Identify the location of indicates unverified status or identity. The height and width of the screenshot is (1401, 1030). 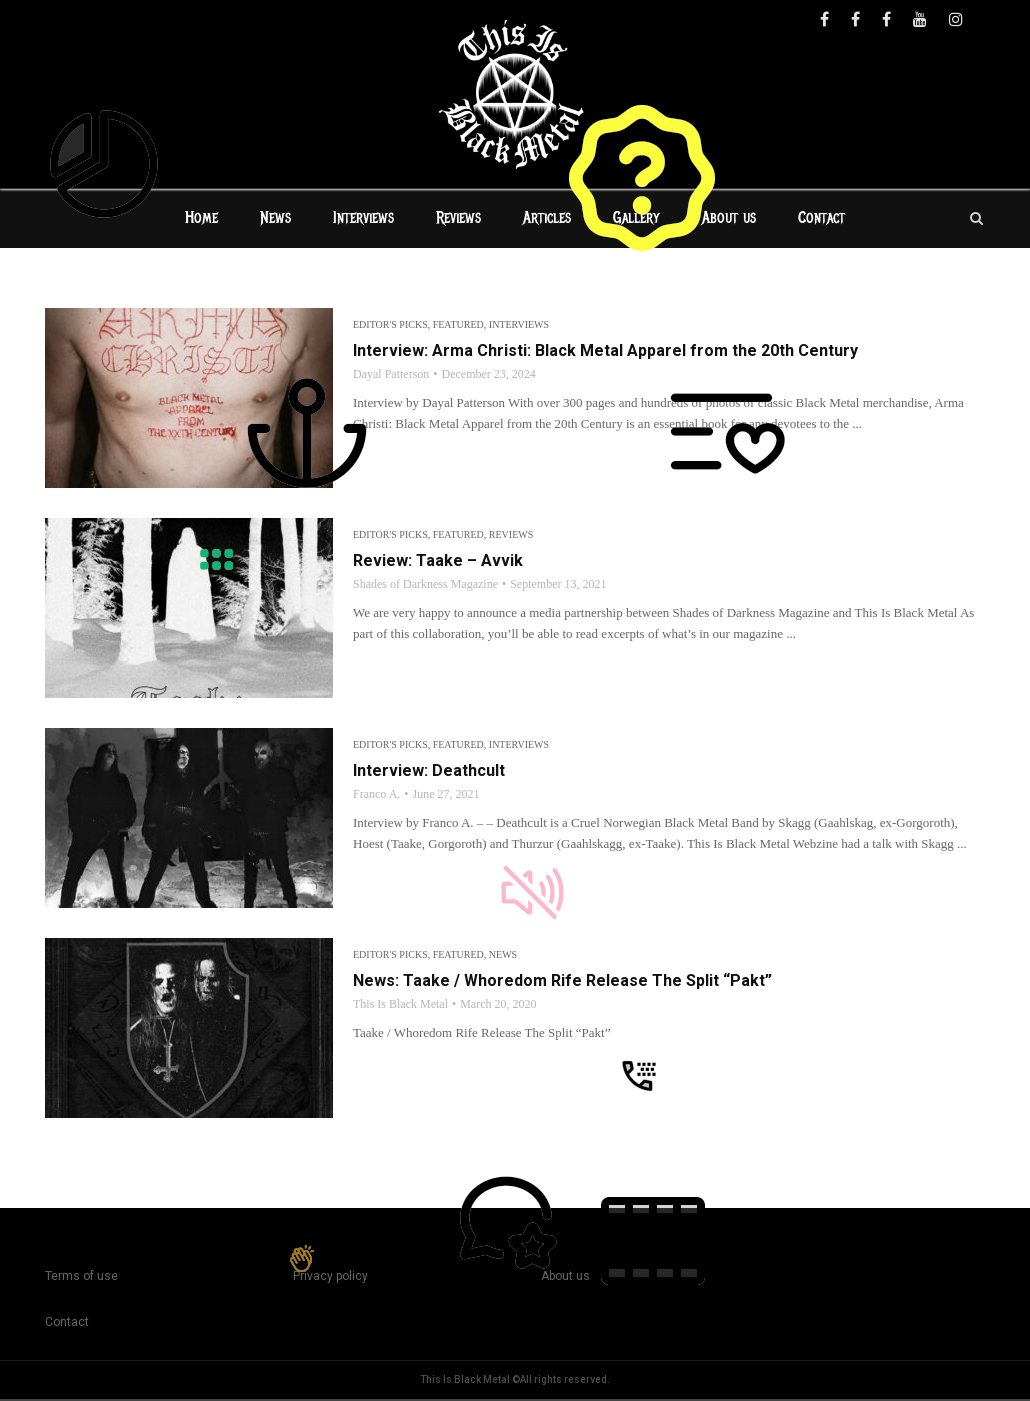
(642, 178).